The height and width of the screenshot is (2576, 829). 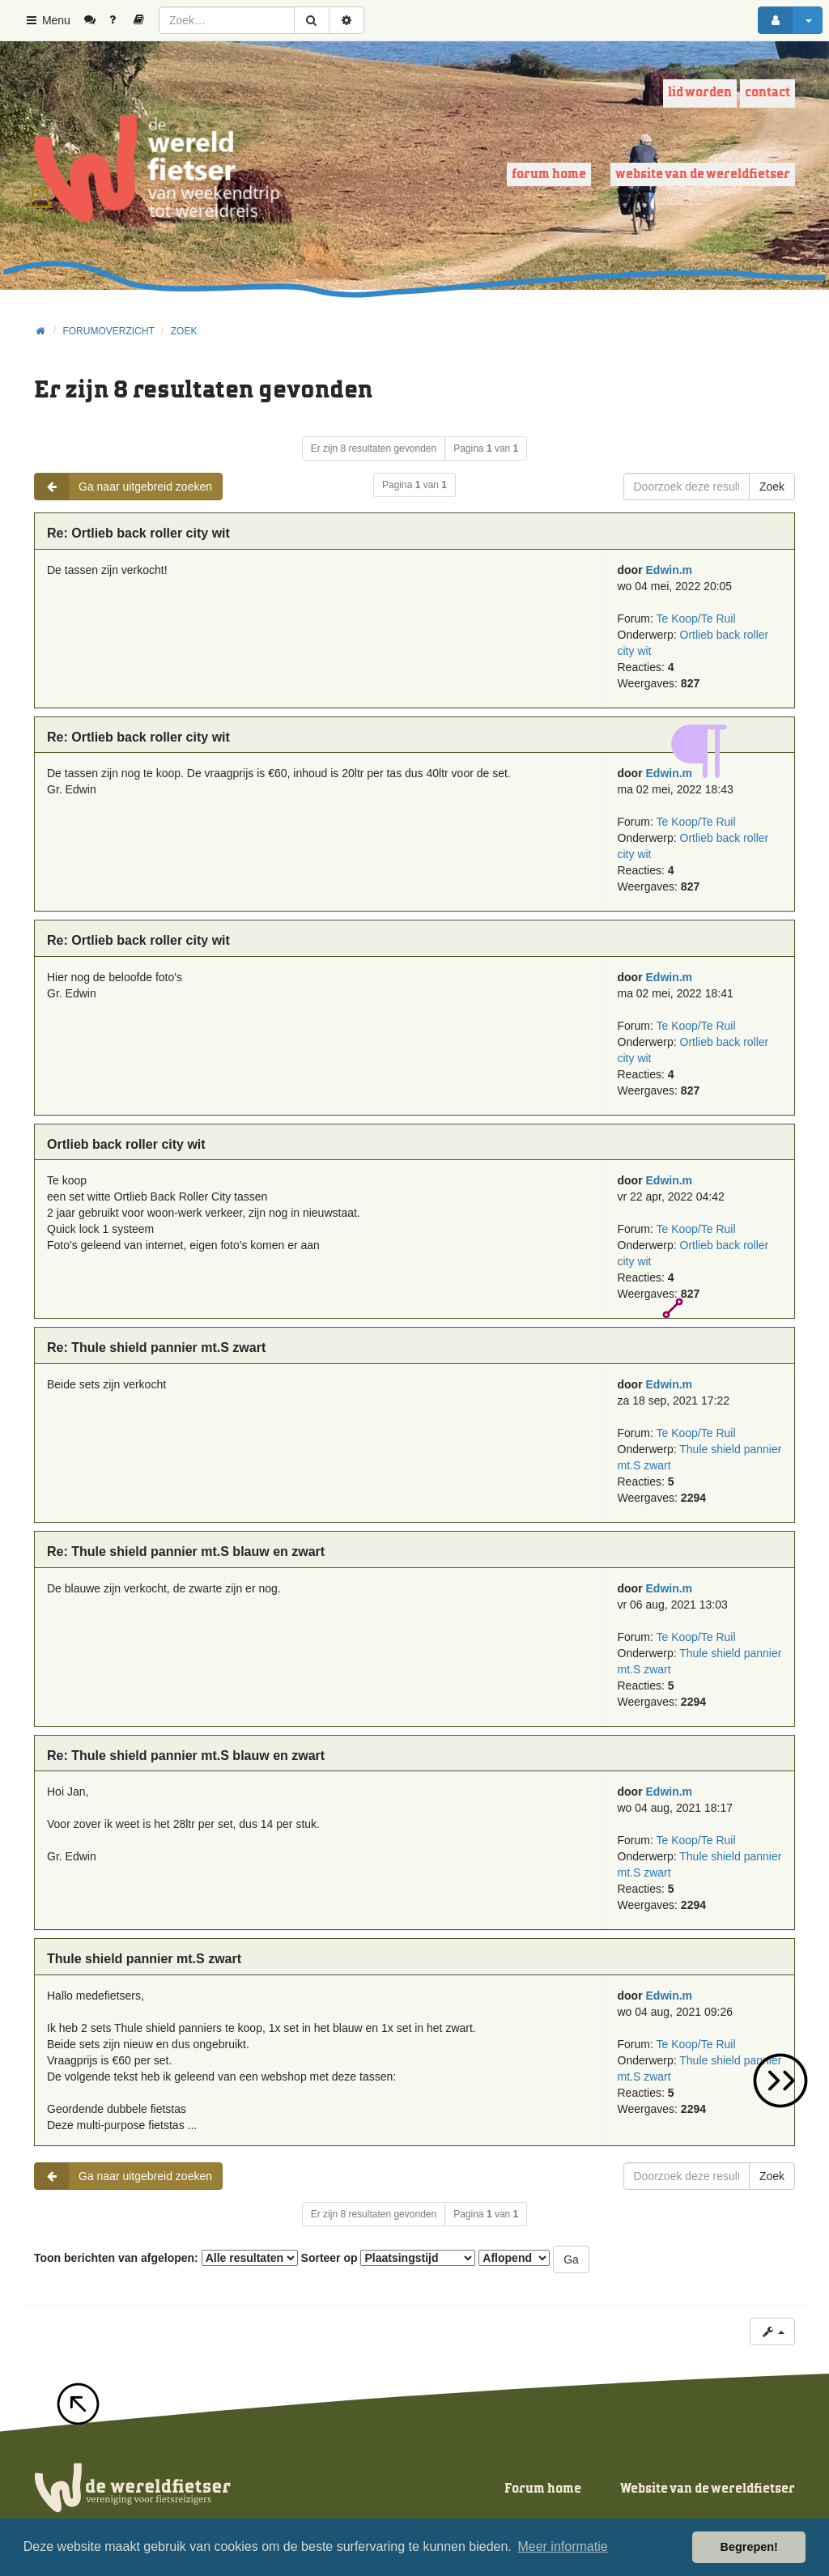 I want to click on skip forward or advance to next item, so click(x=780, y=2081).